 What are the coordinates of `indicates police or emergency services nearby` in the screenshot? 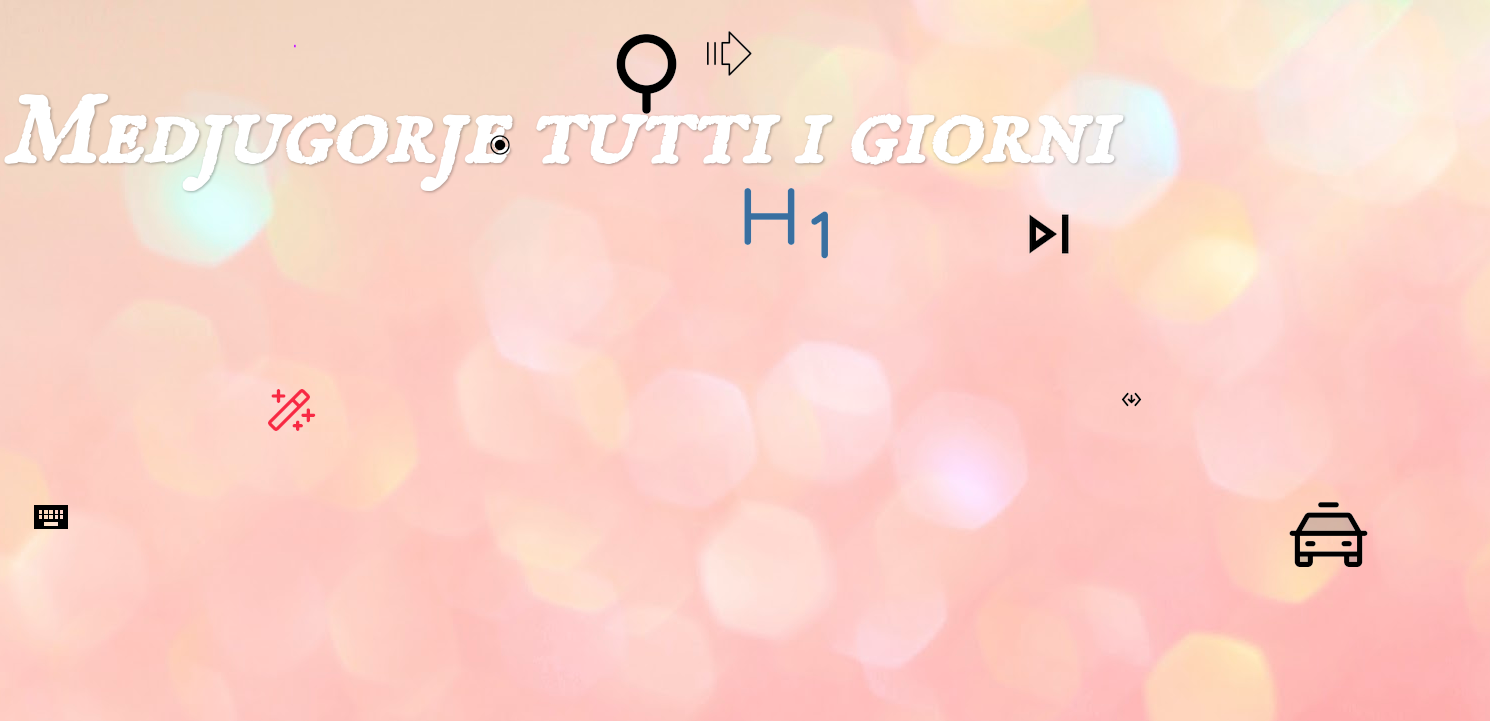 It's located at (1328, 538).